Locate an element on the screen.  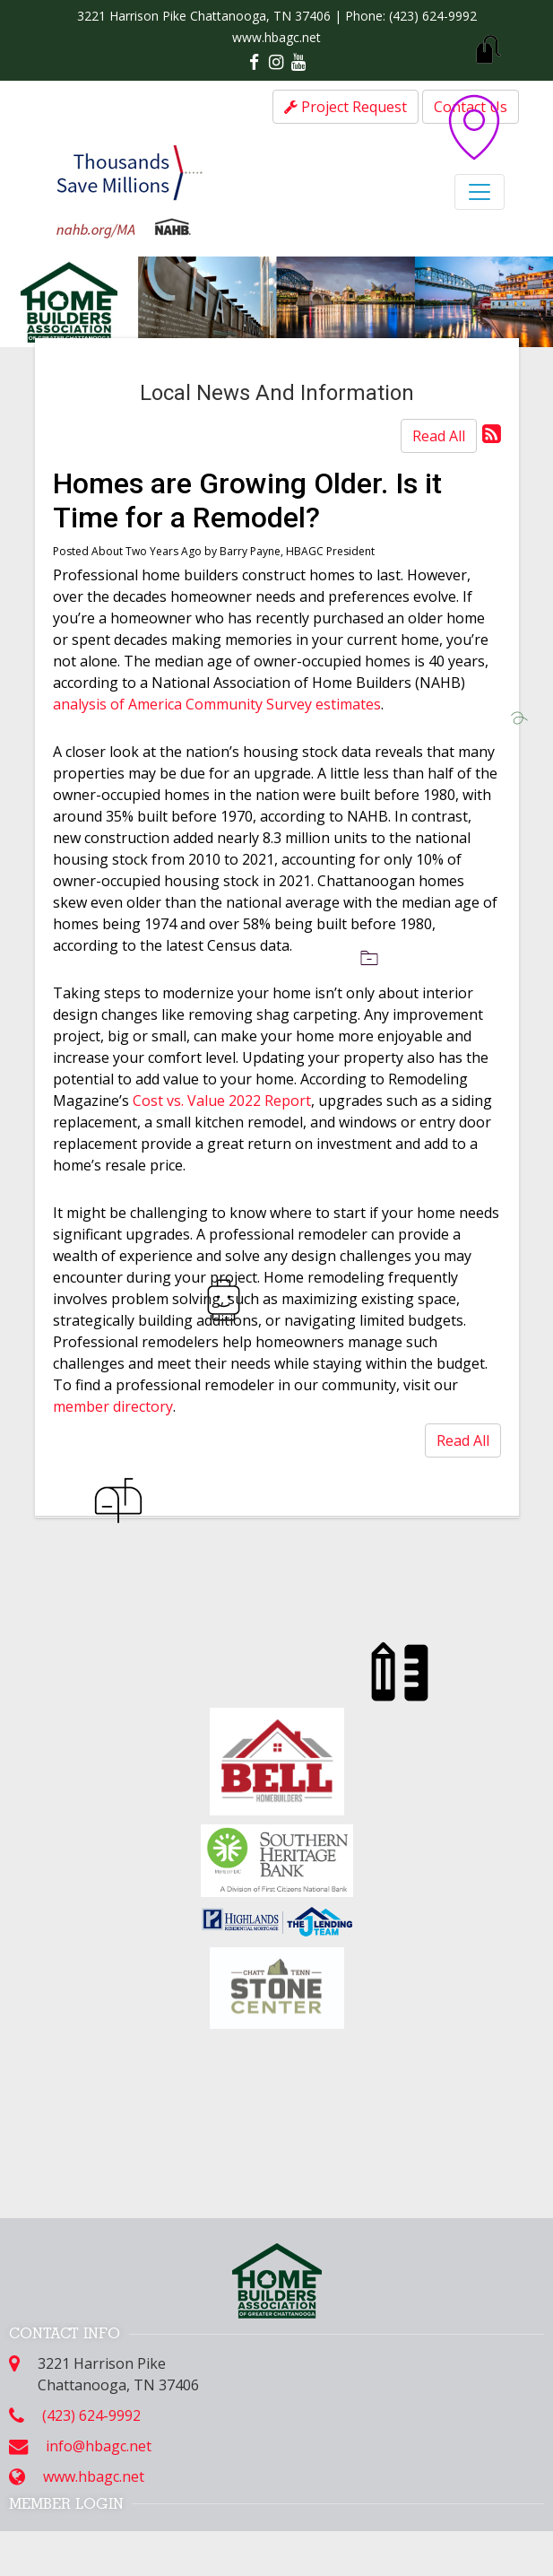
remove a folder is located at coordinates (369, 958).